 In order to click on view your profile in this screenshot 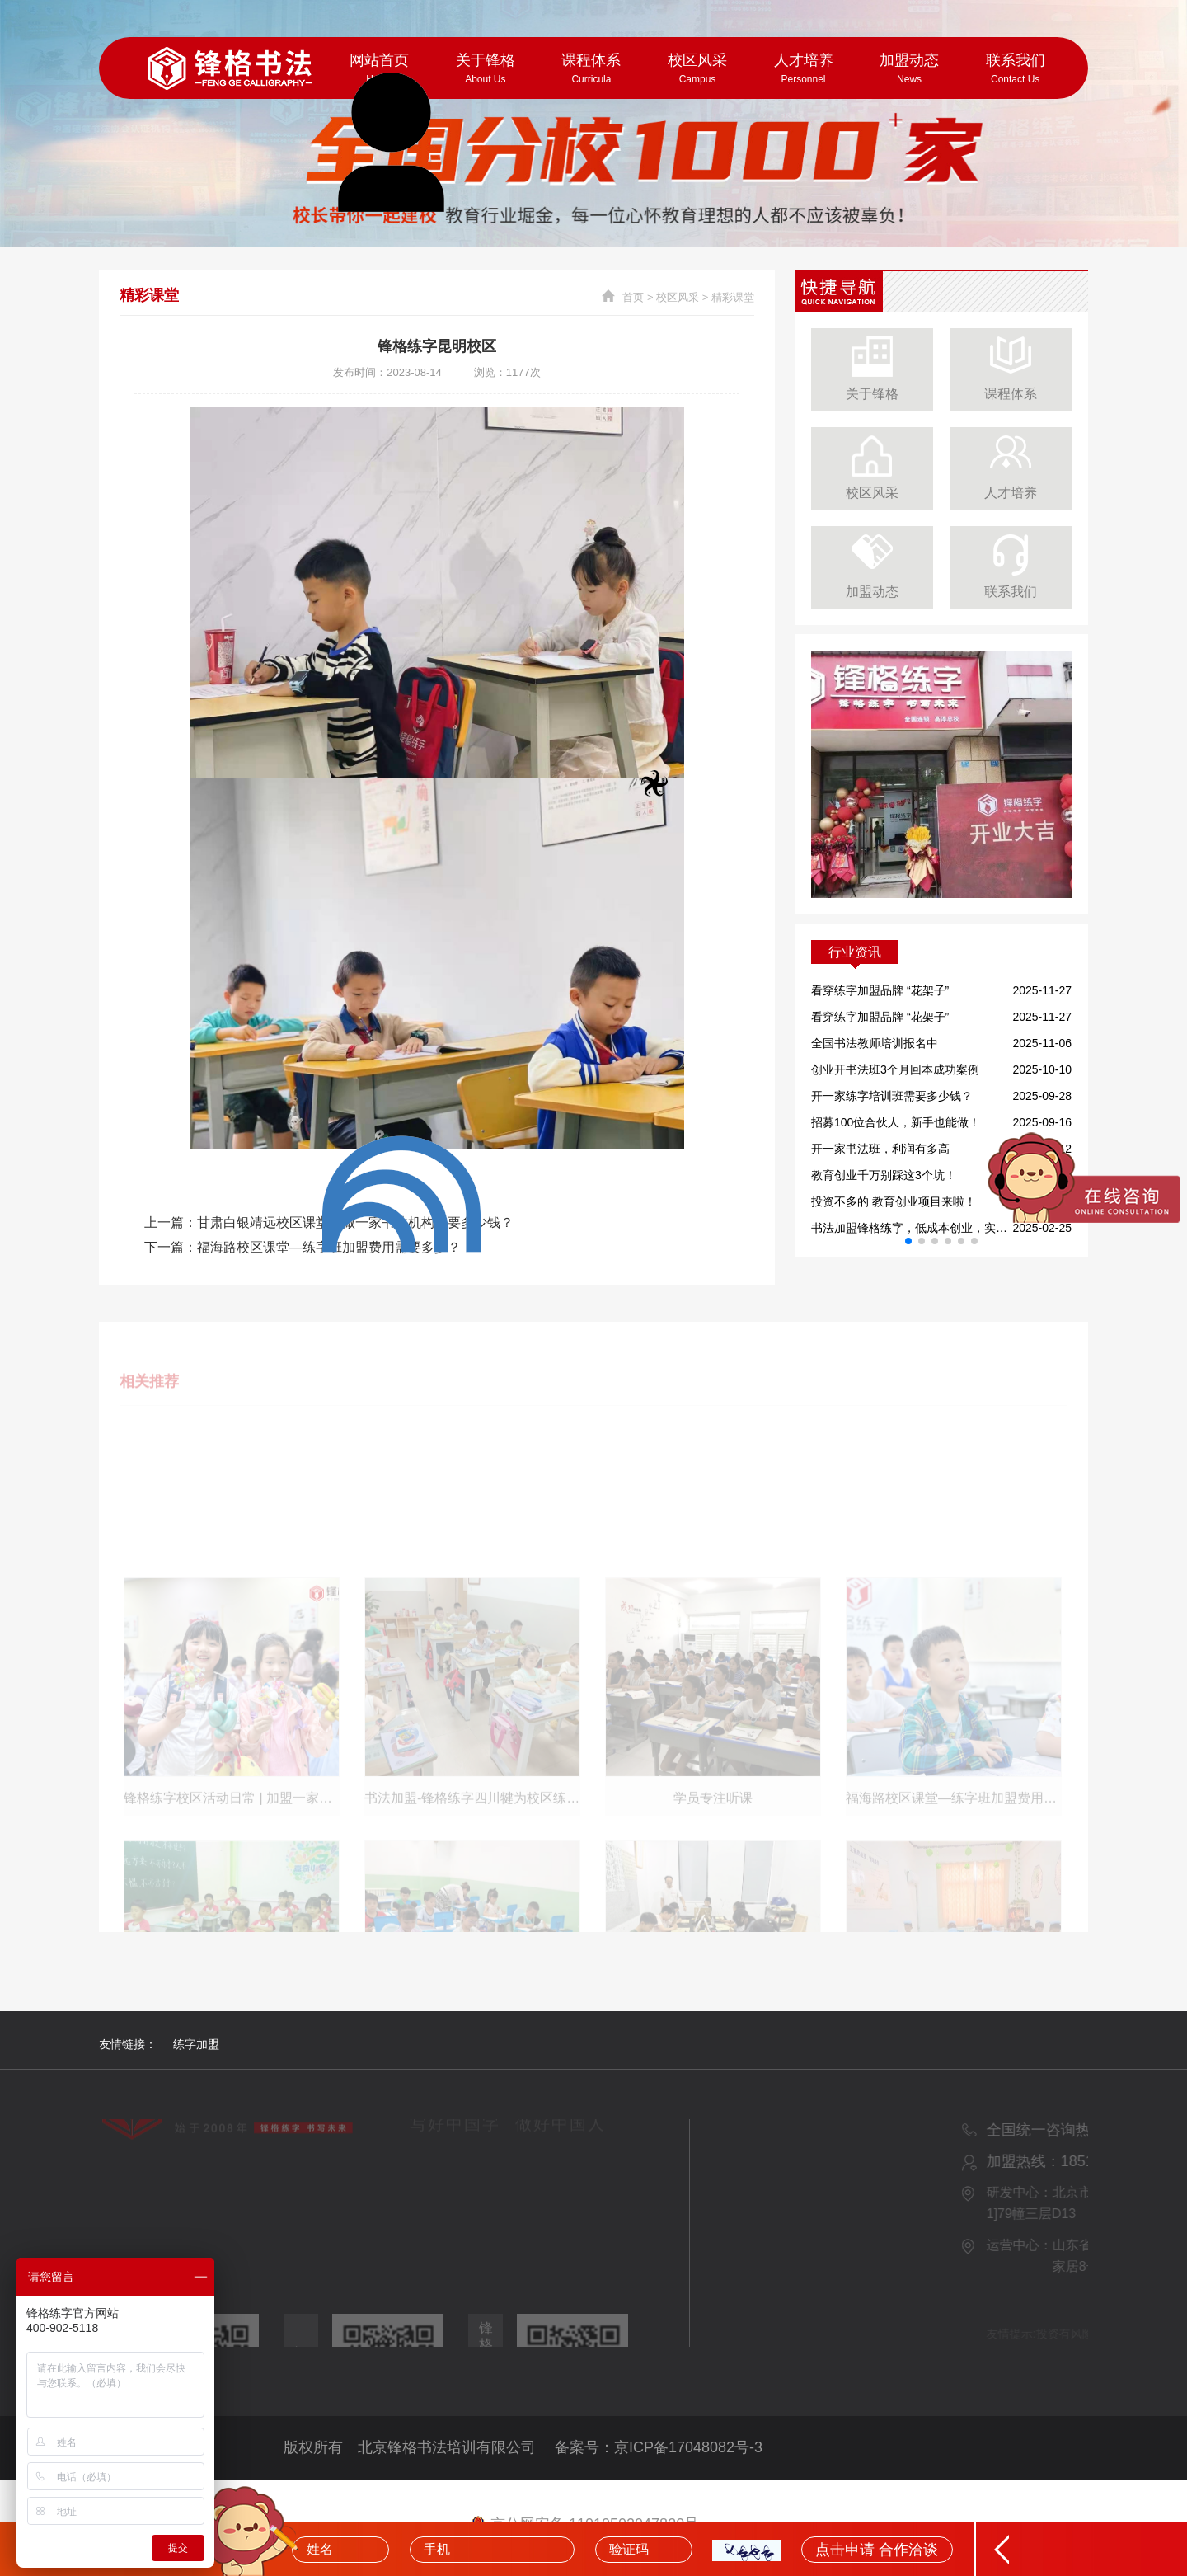, I will do `click(391, 145)`.